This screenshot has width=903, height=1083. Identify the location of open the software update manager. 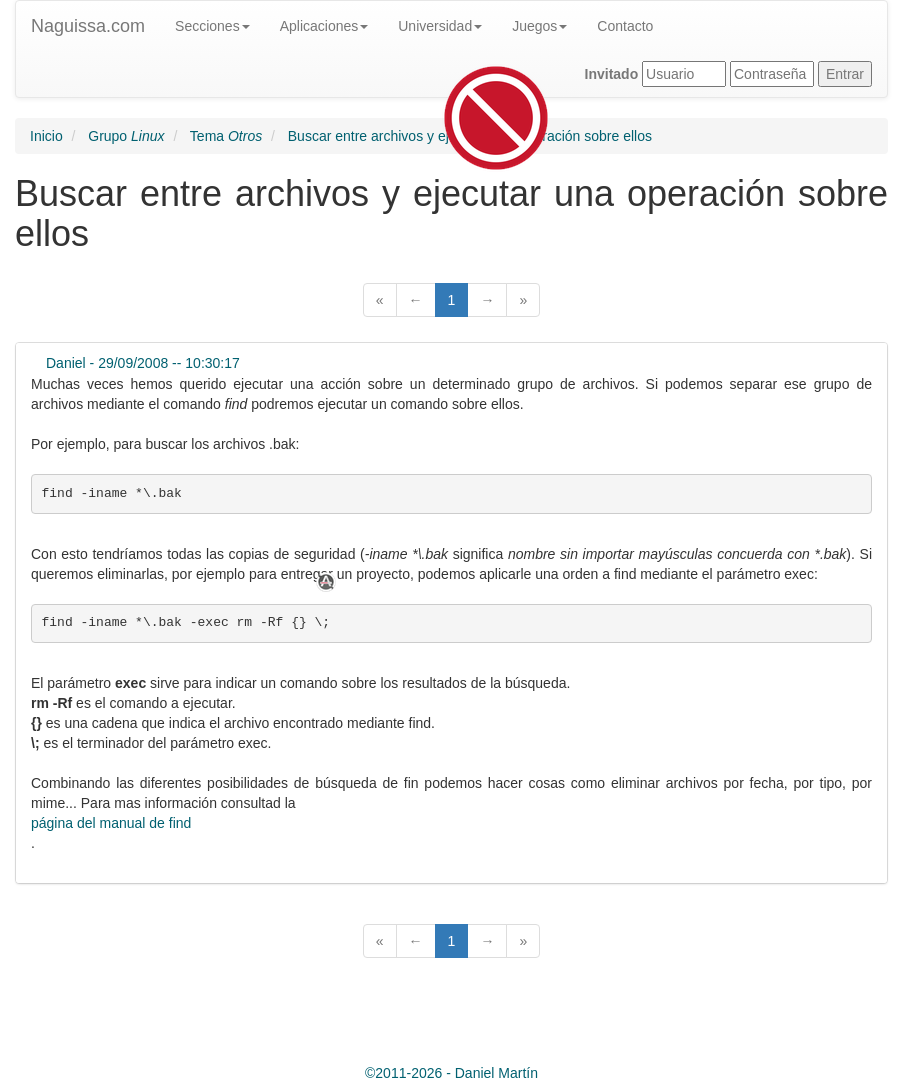
(326, 582).